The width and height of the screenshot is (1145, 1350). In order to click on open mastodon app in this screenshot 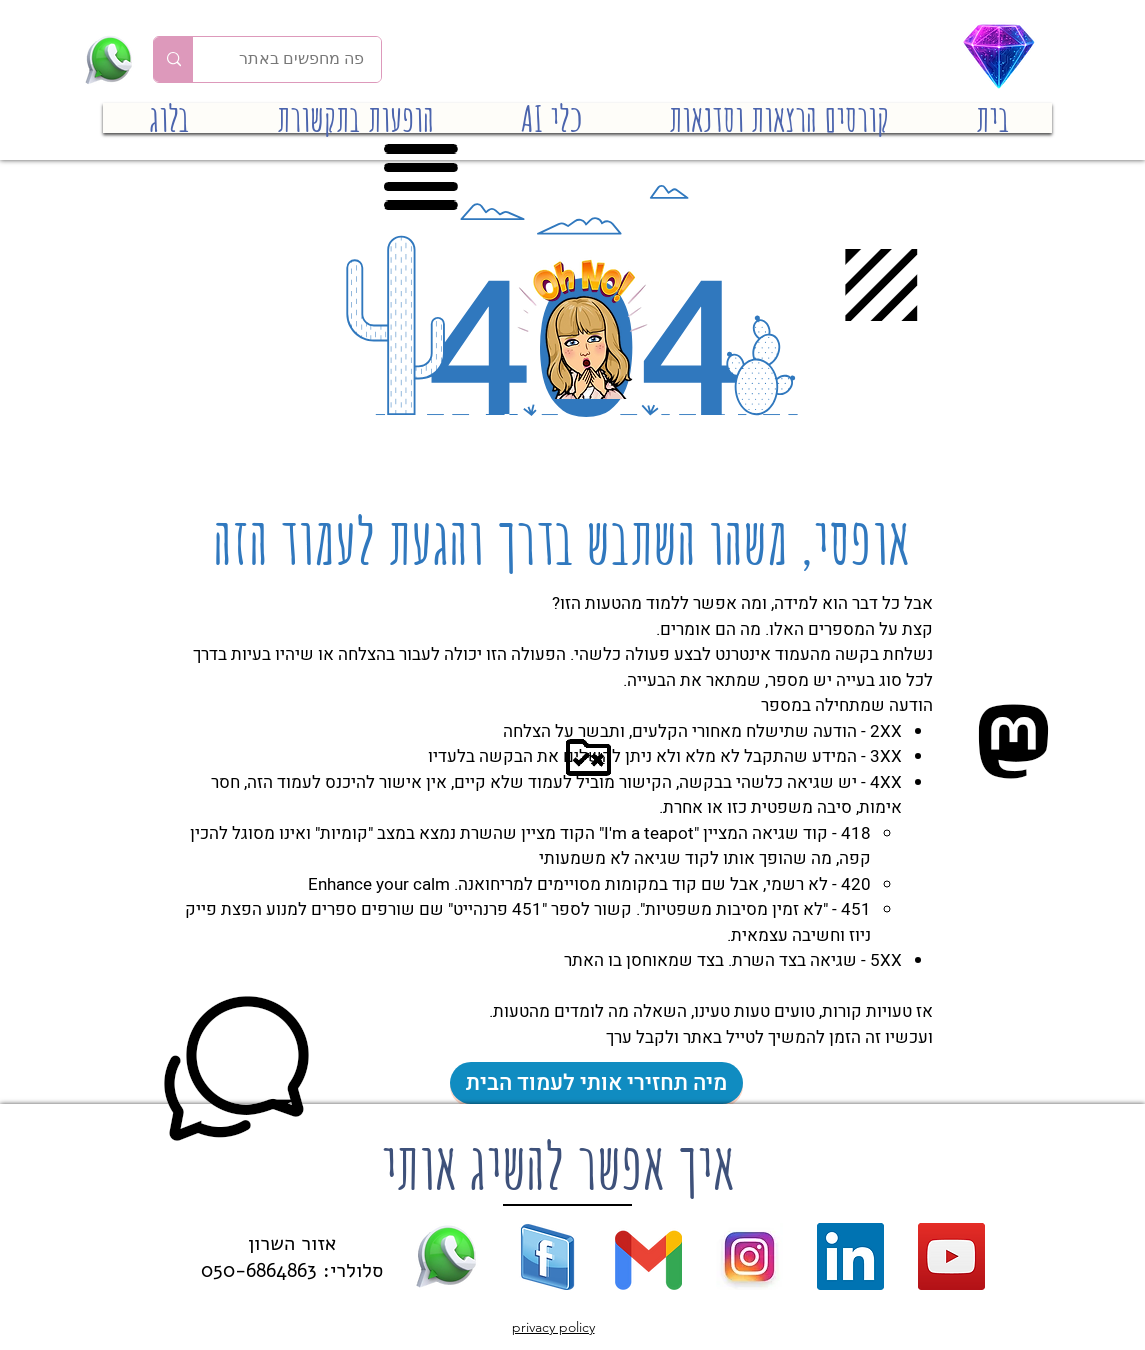, I will do `click(1013, 741)`.